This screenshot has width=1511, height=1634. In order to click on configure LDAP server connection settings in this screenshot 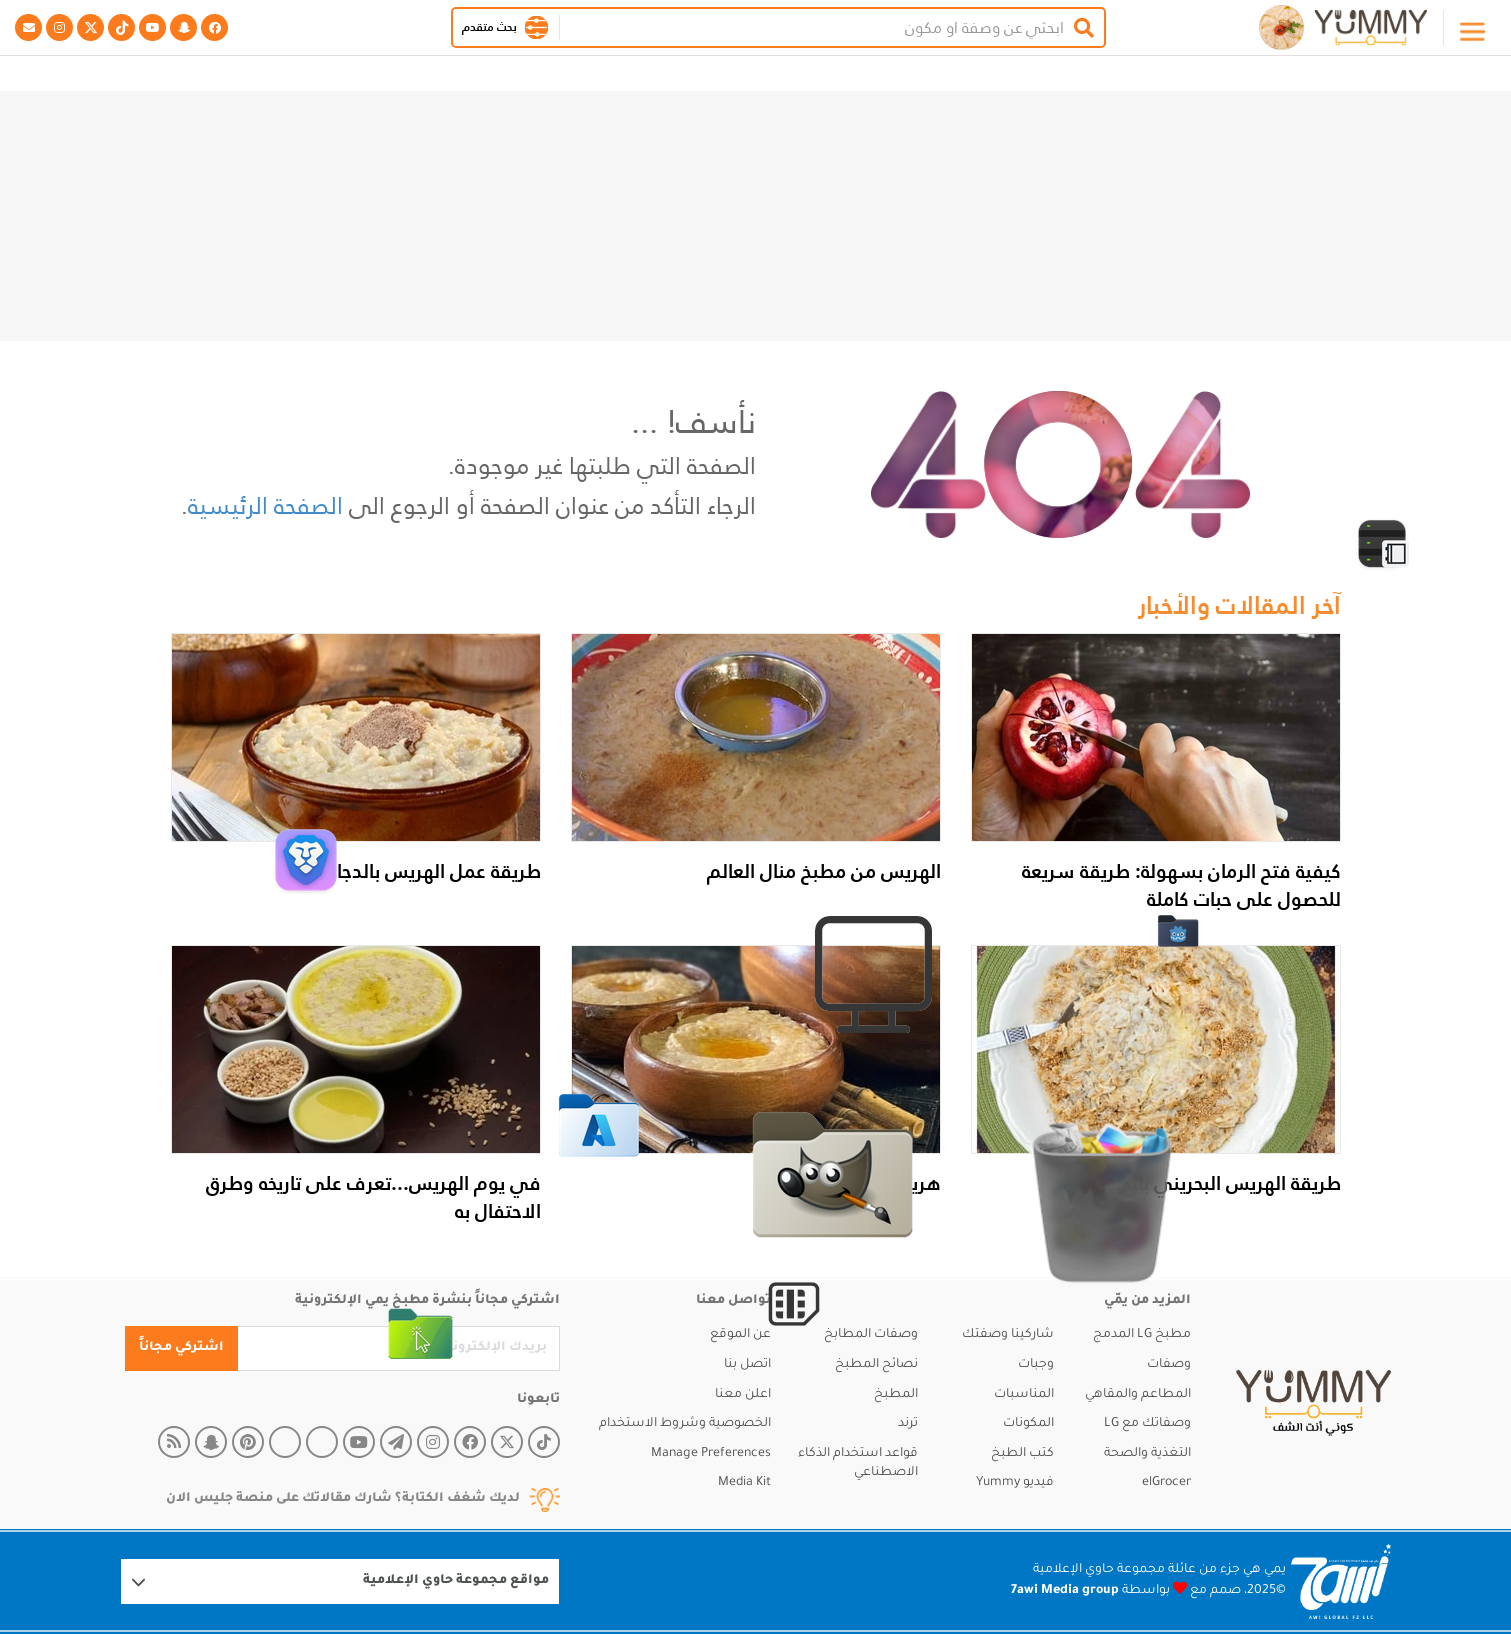, I will do `click(1382, 544)`.